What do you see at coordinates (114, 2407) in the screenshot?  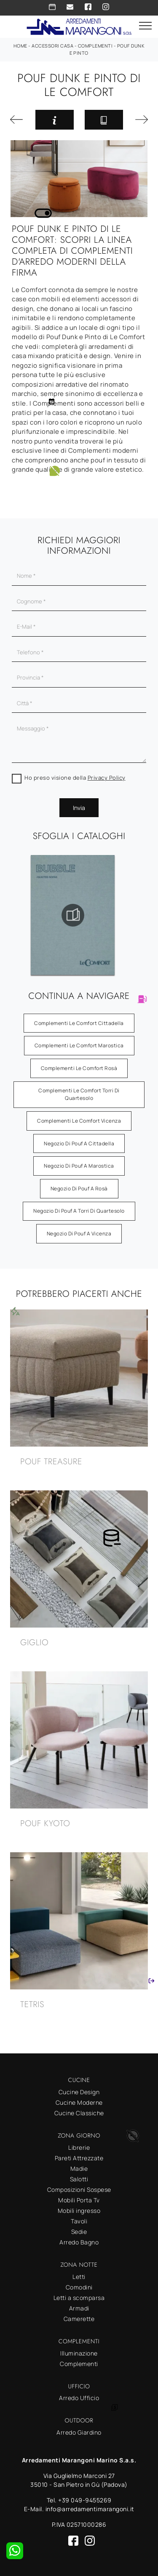 I see `filter or view the fifth item in a series` at bounding box center [114, 2407].